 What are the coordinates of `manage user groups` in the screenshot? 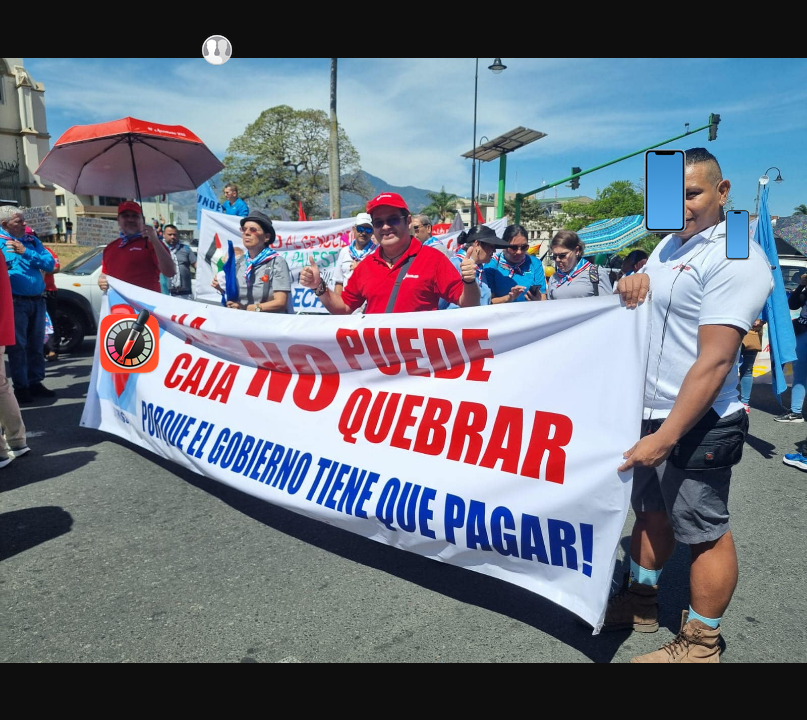 It's located at (217, 50).